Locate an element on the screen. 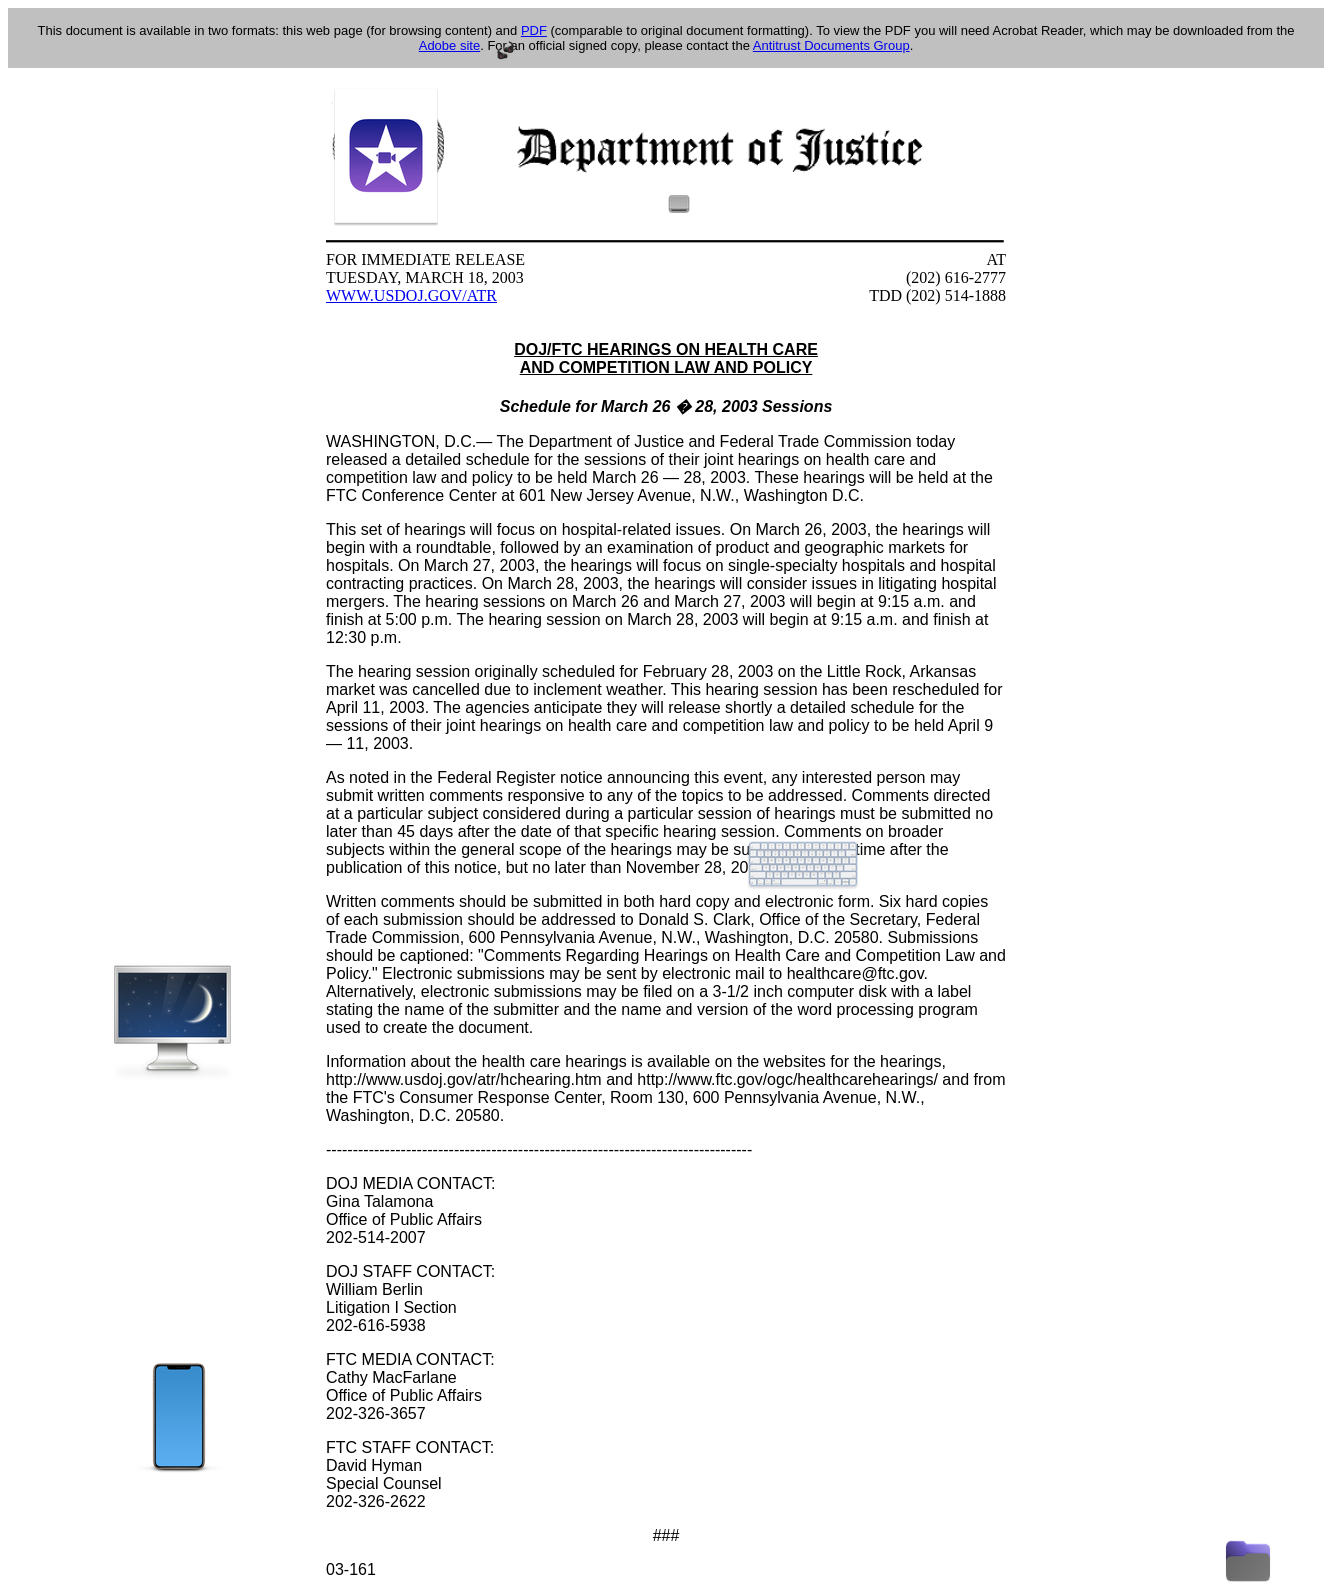 The image size is (1332, 1587). drop files here to add to folder is located at coordinates (1248, 1561).